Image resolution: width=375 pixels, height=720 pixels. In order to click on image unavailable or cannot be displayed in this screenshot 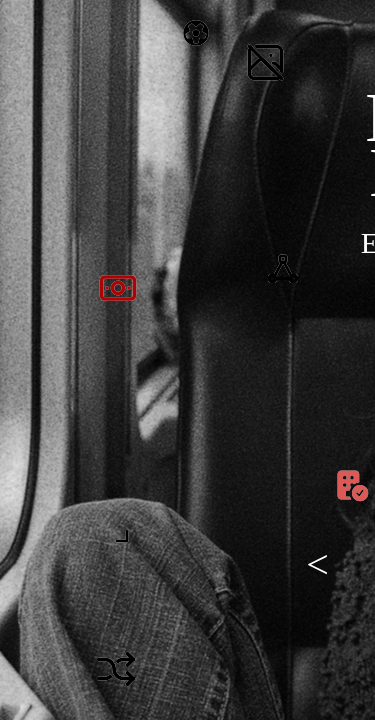, I will do `click(265, 62)`.